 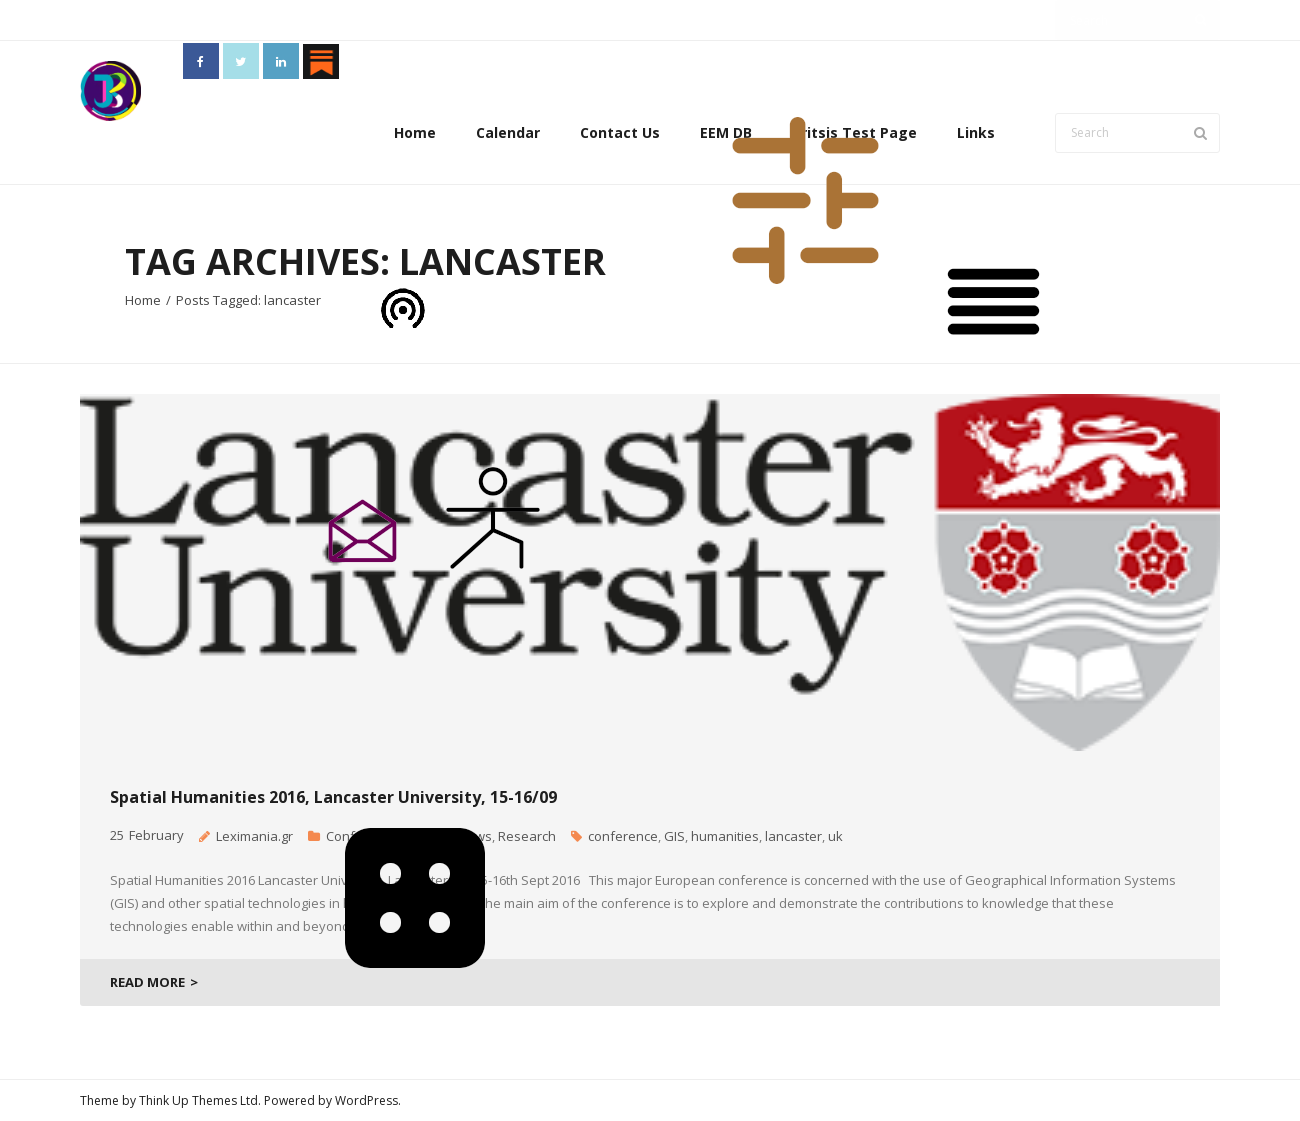 What do you see at coordinates (403, 308) in the screenshot?
I see `enable wifi hotspot or tethering` at bounding box center [403, 308].